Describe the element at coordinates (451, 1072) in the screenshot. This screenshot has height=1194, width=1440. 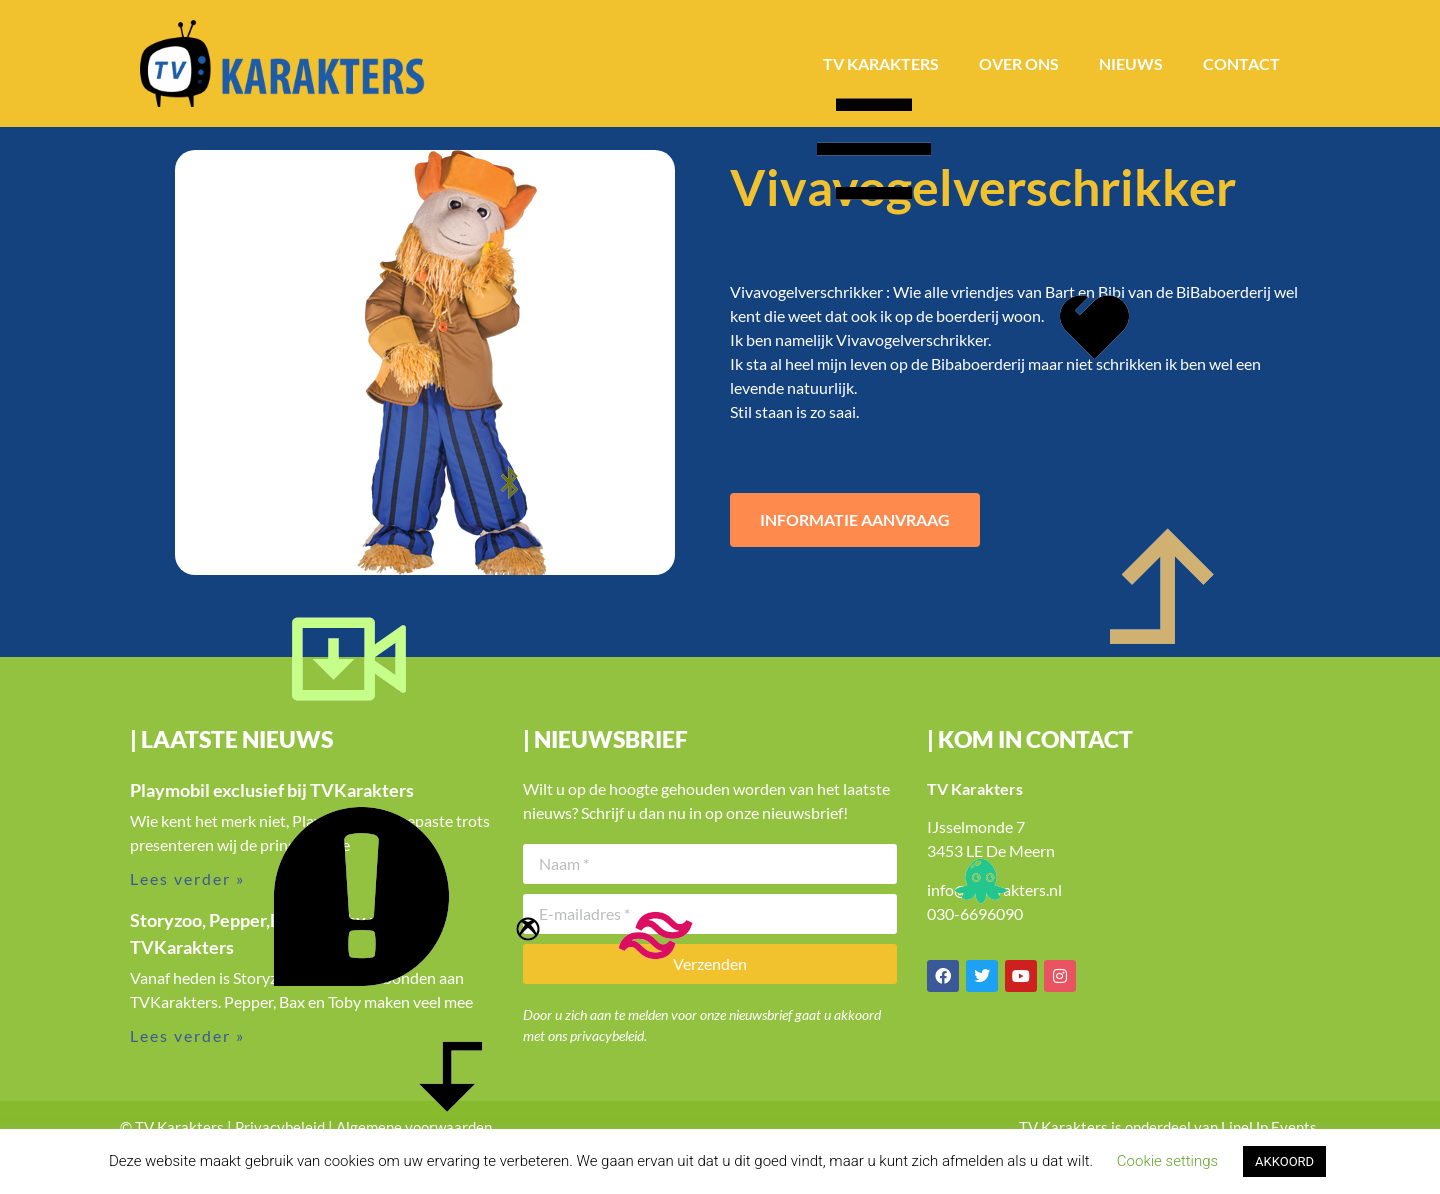
I see `navigate back and down in a menu hierarchy` at that location.